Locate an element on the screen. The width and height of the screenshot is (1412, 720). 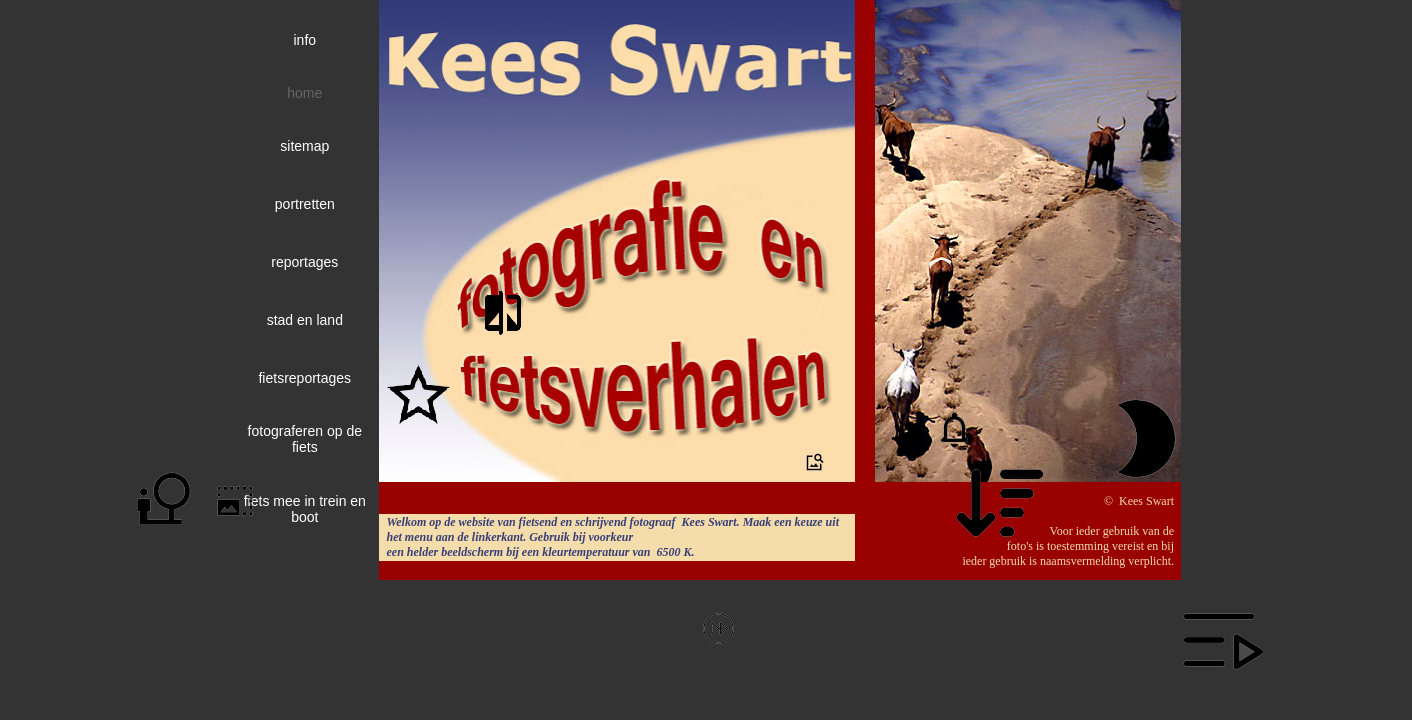
resize image to large format is located at coordinates (235, 501).